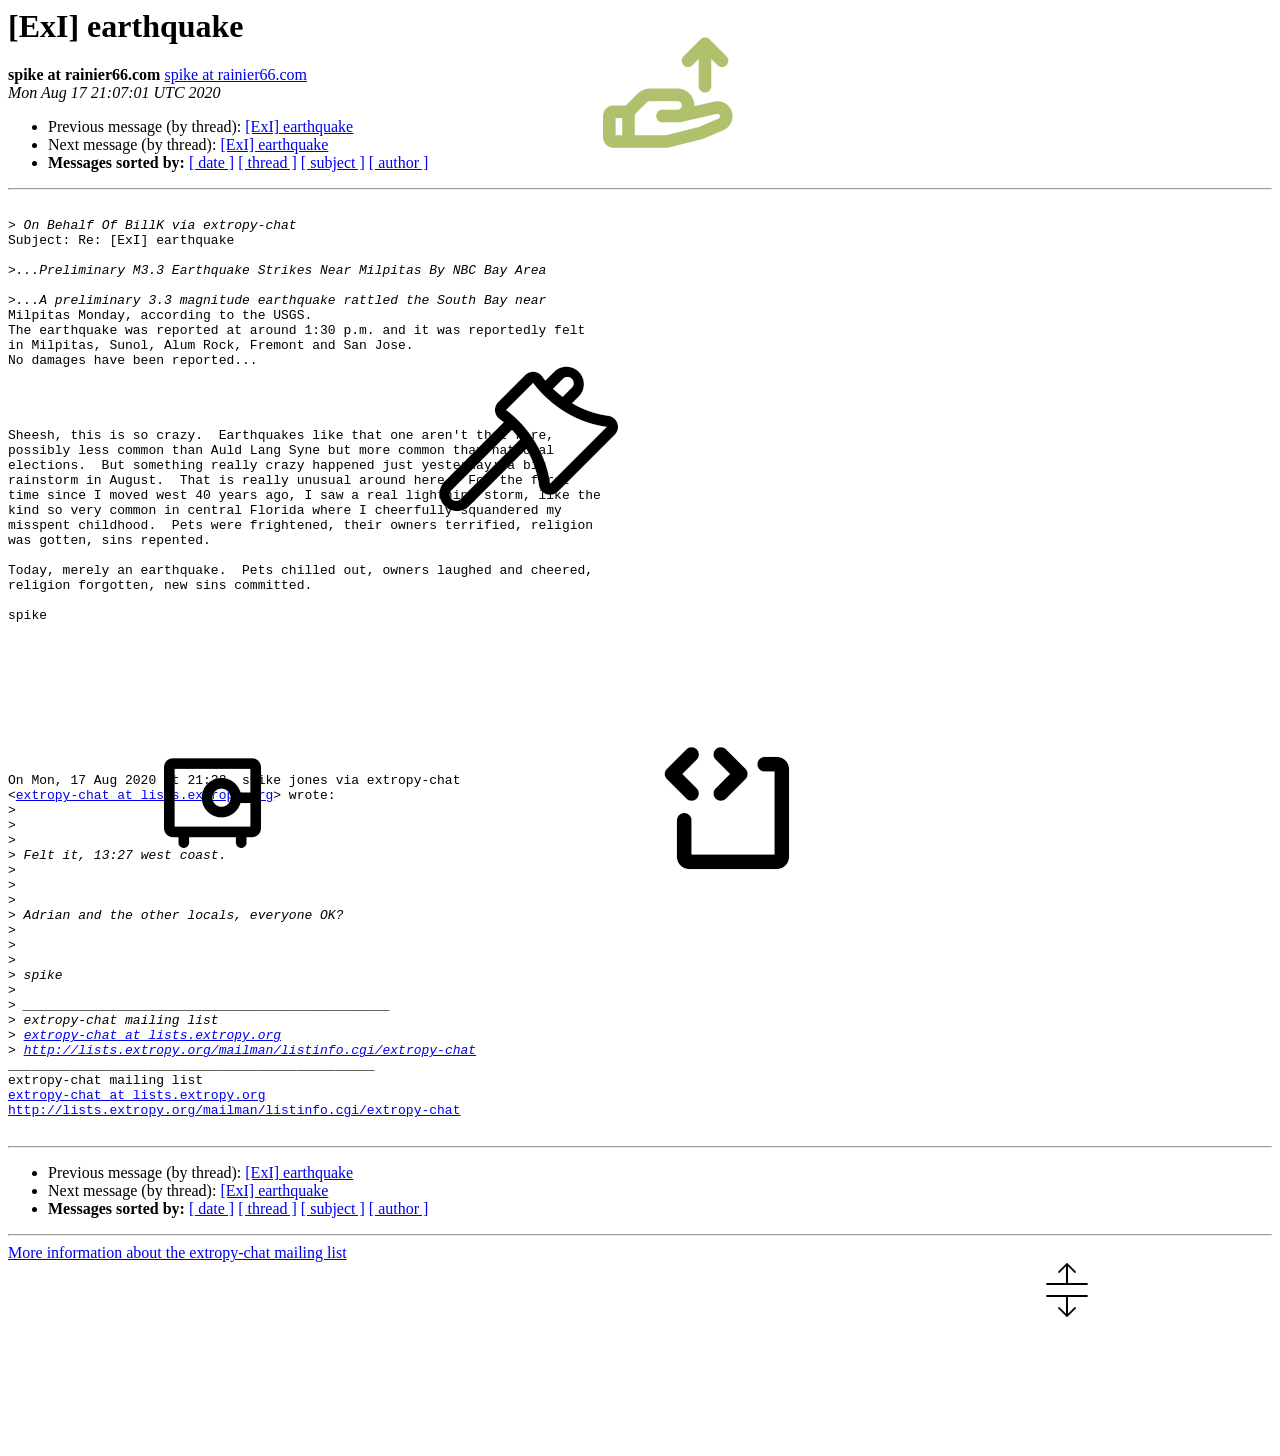  What do you see at coordinates (1067, 1290) in the screenshot?
I see `split view vertically` at bounding box center [1067, 1290].